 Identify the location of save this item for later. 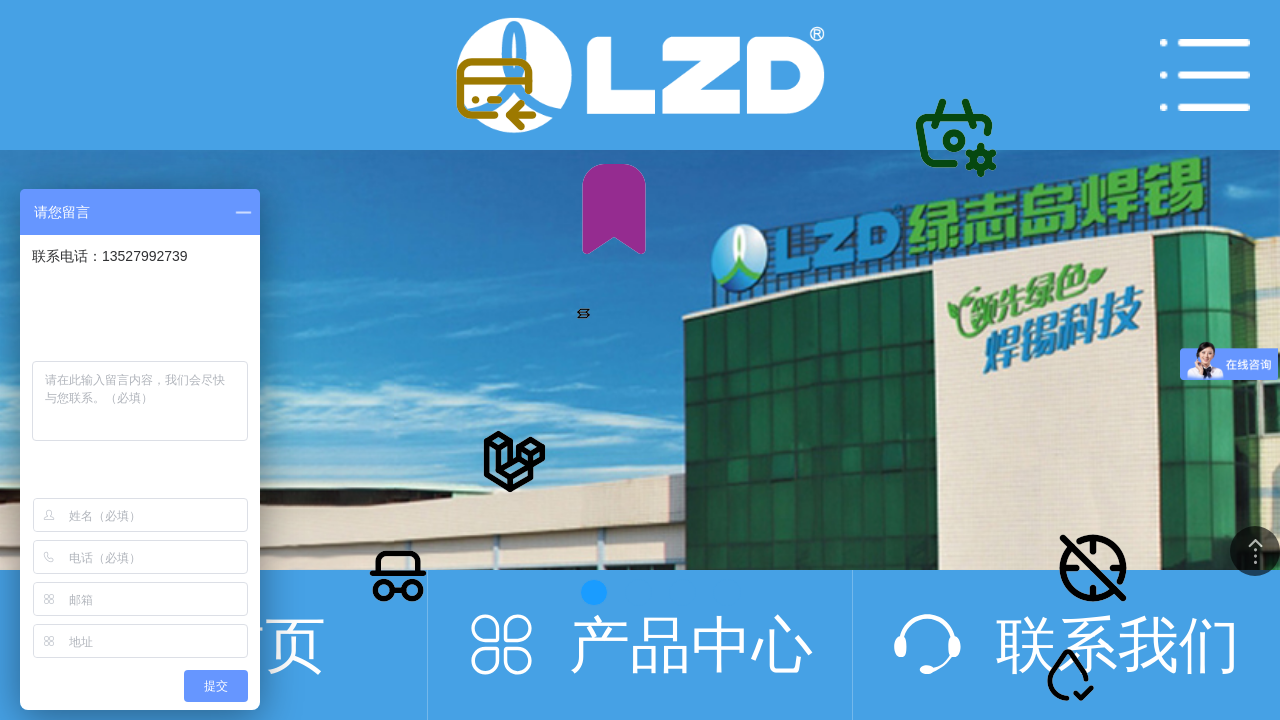
(614, 209).